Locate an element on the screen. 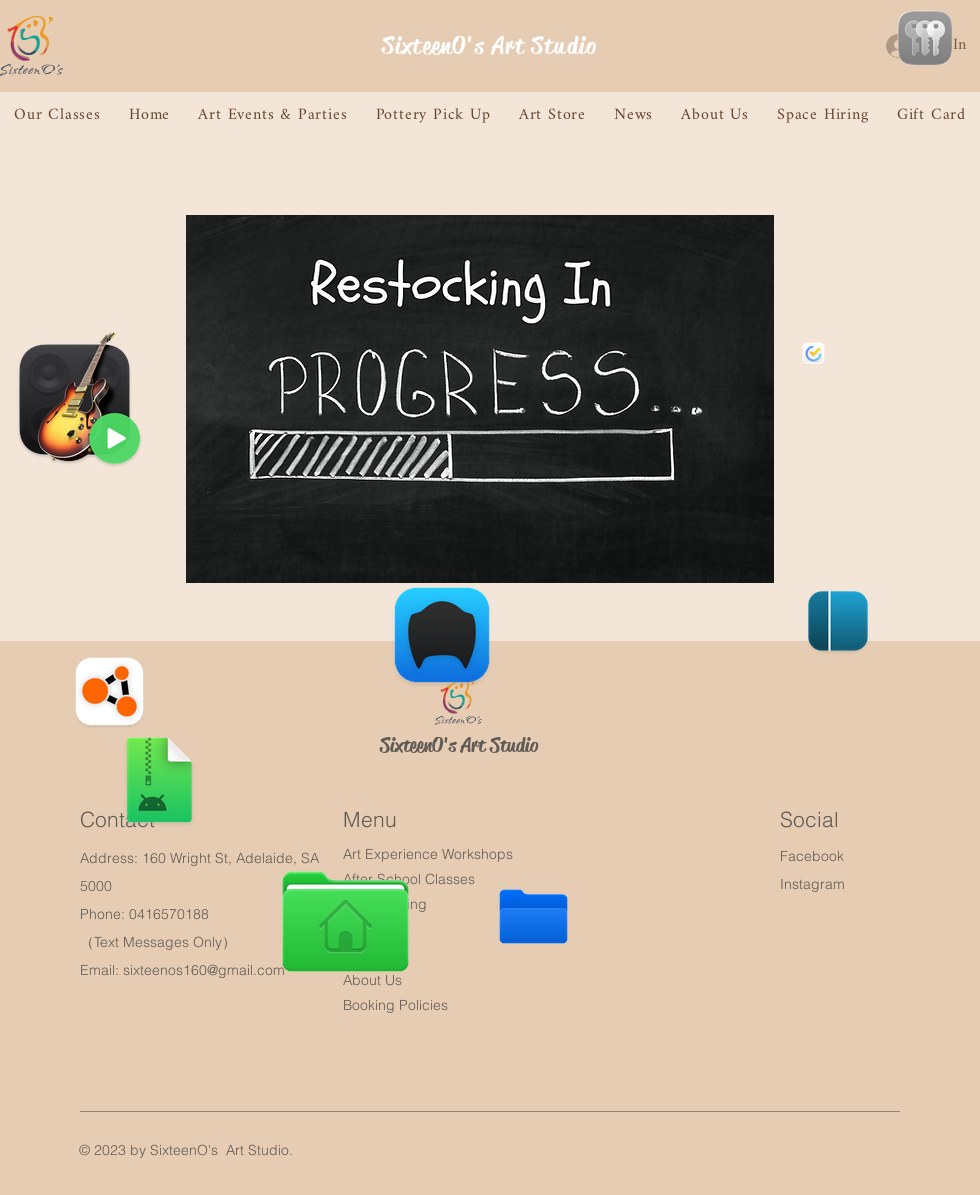  open folder containing files or documents is located at coordinates (533, 916).